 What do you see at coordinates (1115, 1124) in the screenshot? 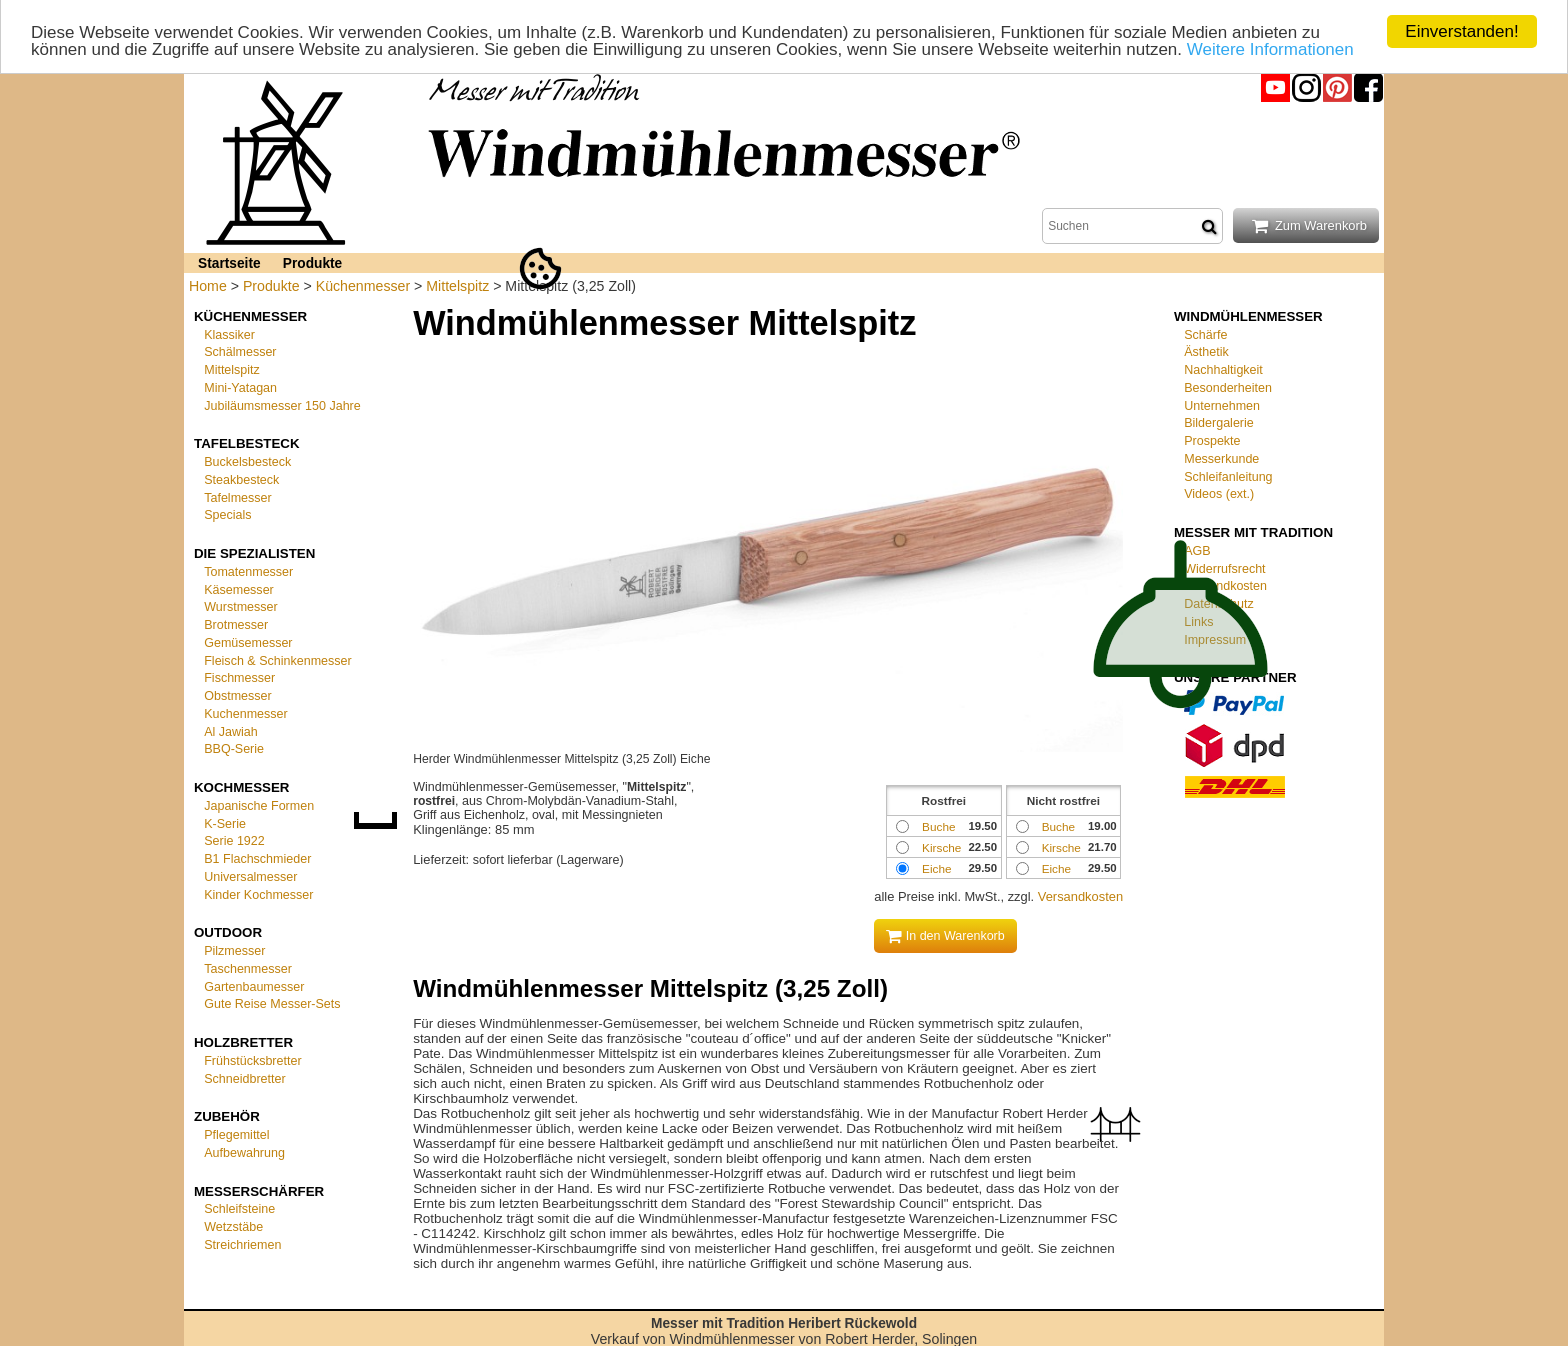
I see `view bridge or crossing information` at bounding box center [1115, 1124].